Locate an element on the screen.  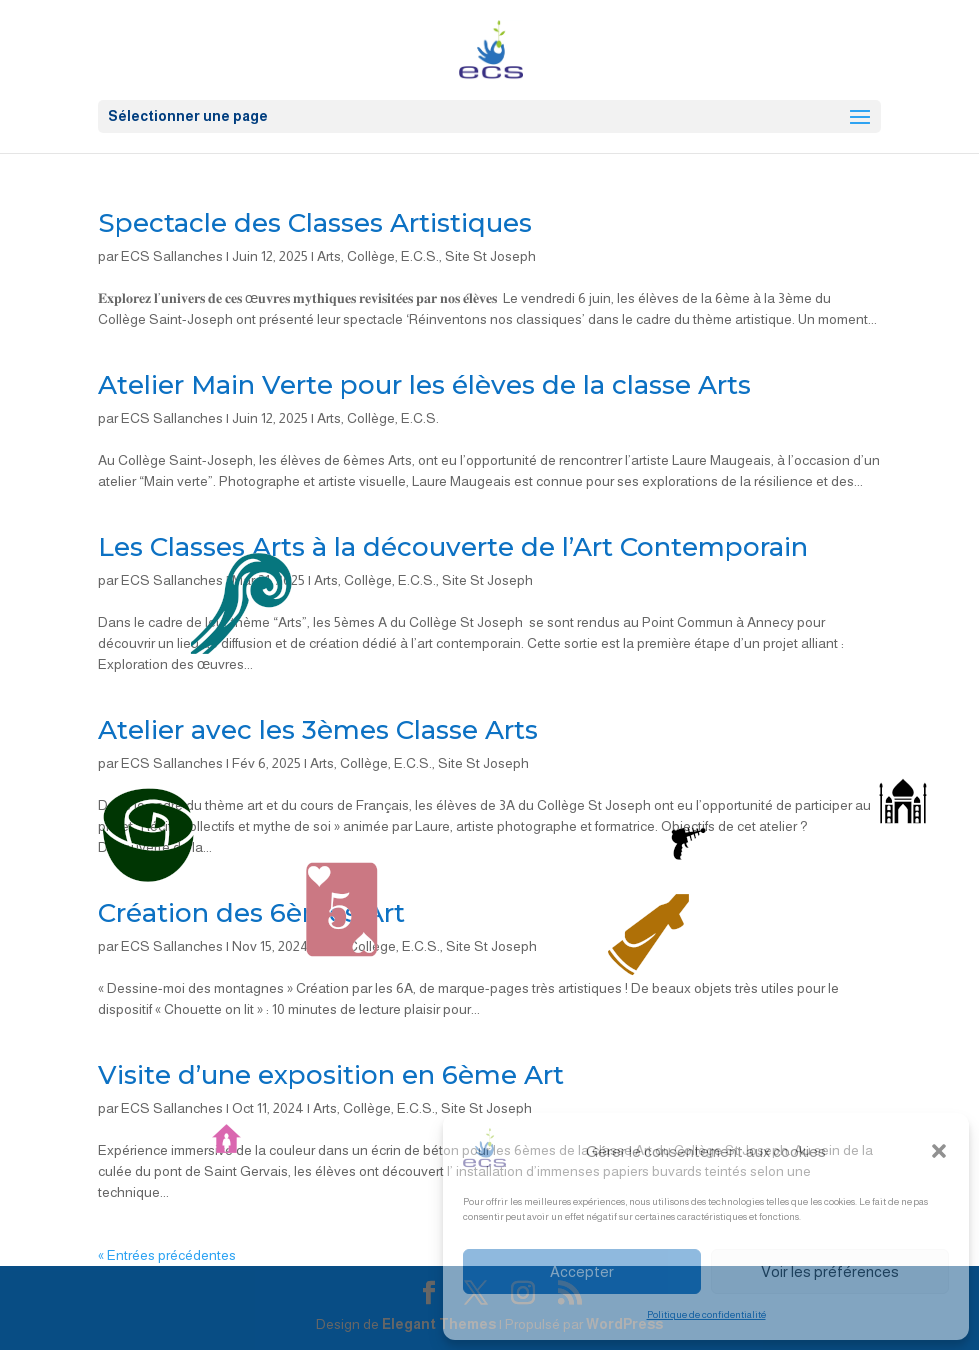
view indian palace or taj mahal landmark is located at coordinates (903, 801).